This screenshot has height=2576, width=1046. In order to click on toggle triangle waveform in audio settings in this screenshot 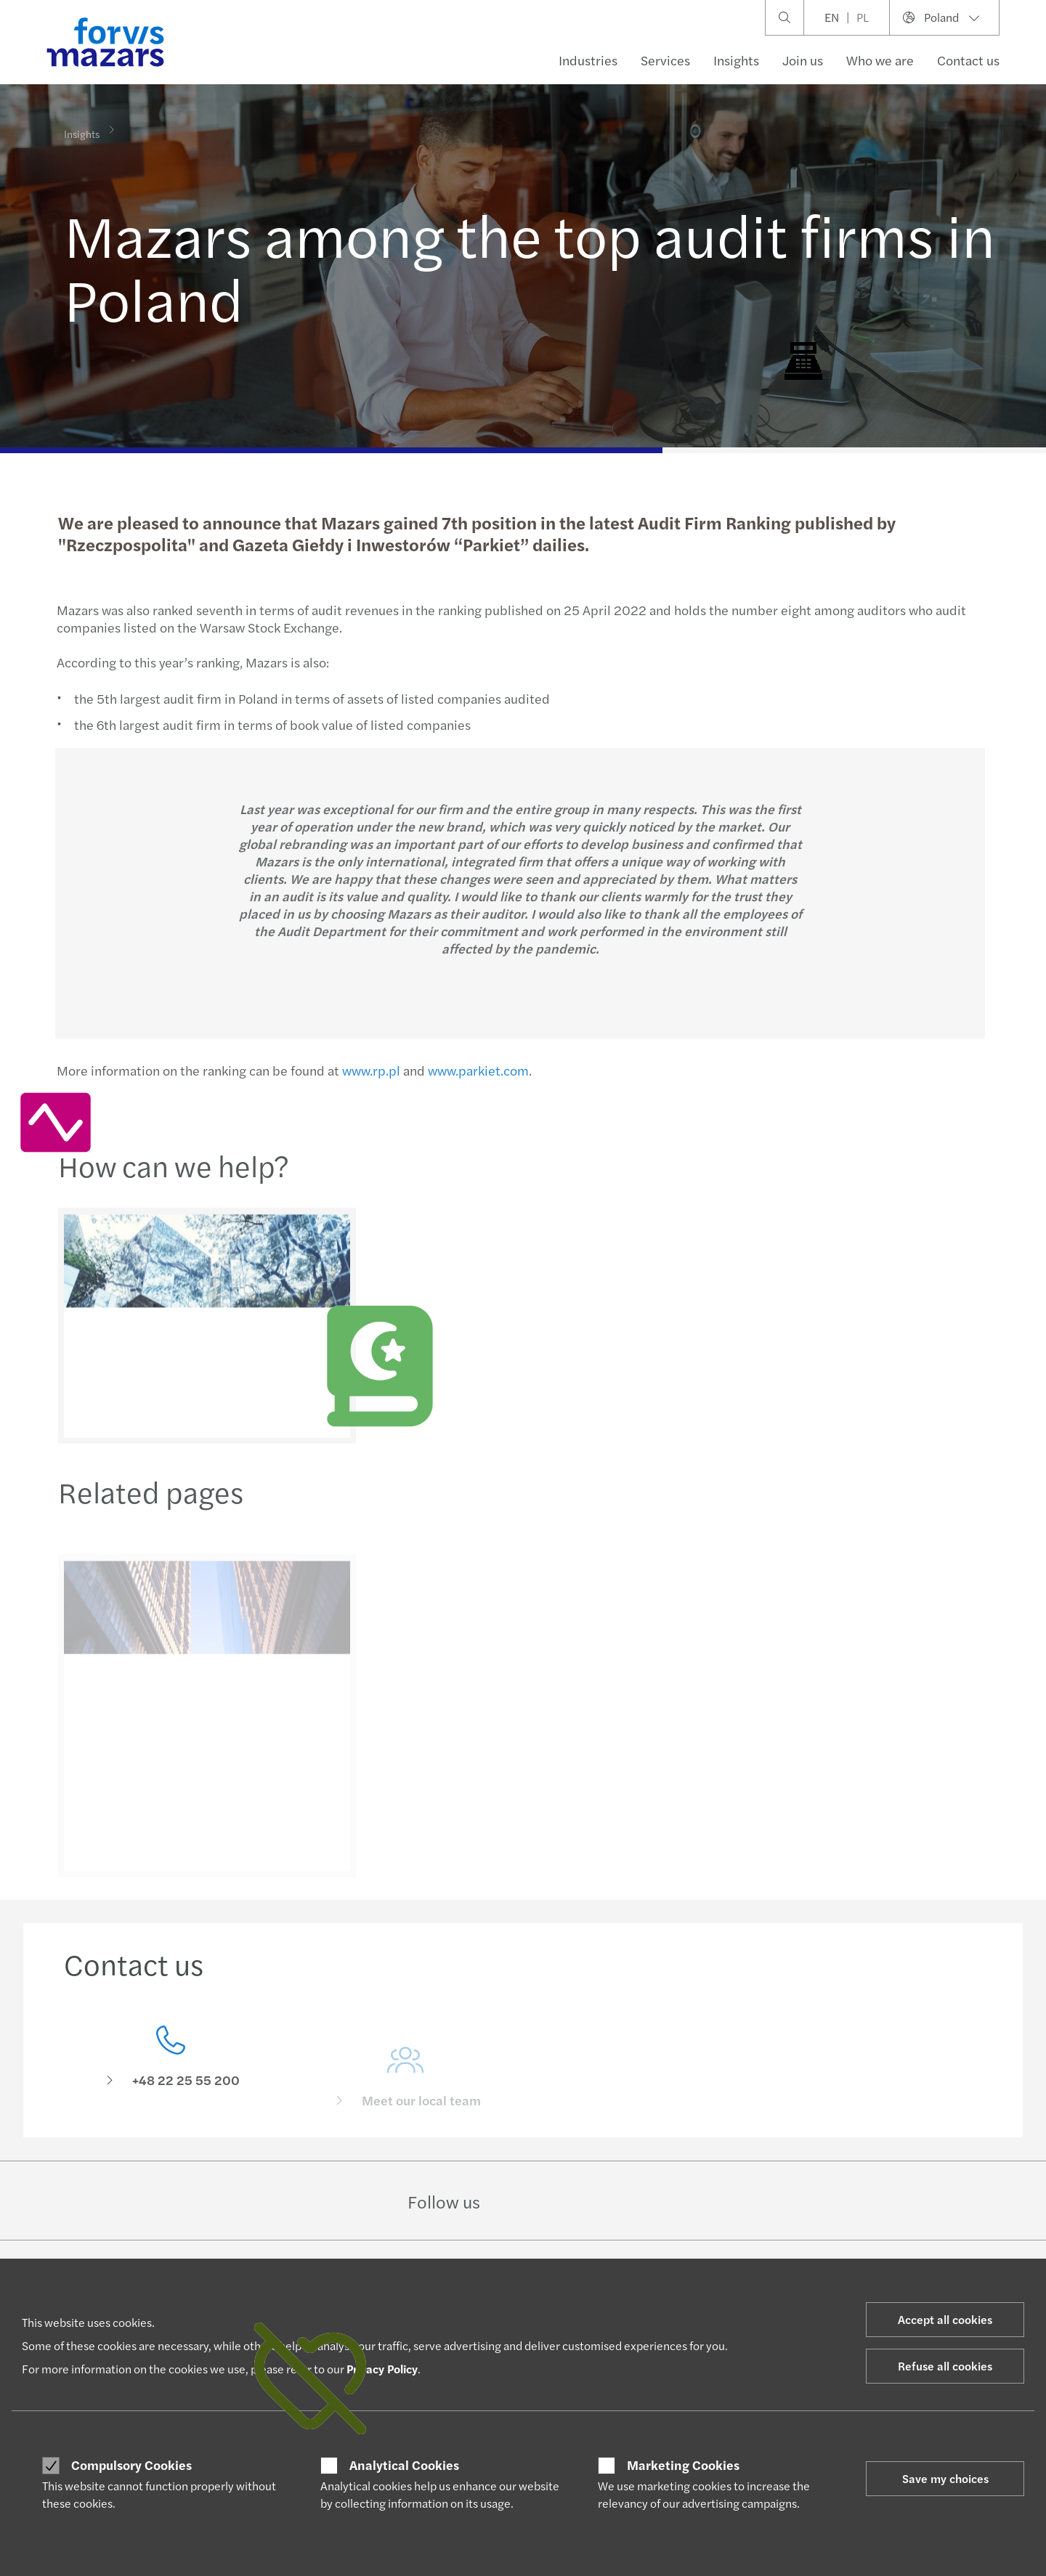, I will do `click(55, 1122)`.